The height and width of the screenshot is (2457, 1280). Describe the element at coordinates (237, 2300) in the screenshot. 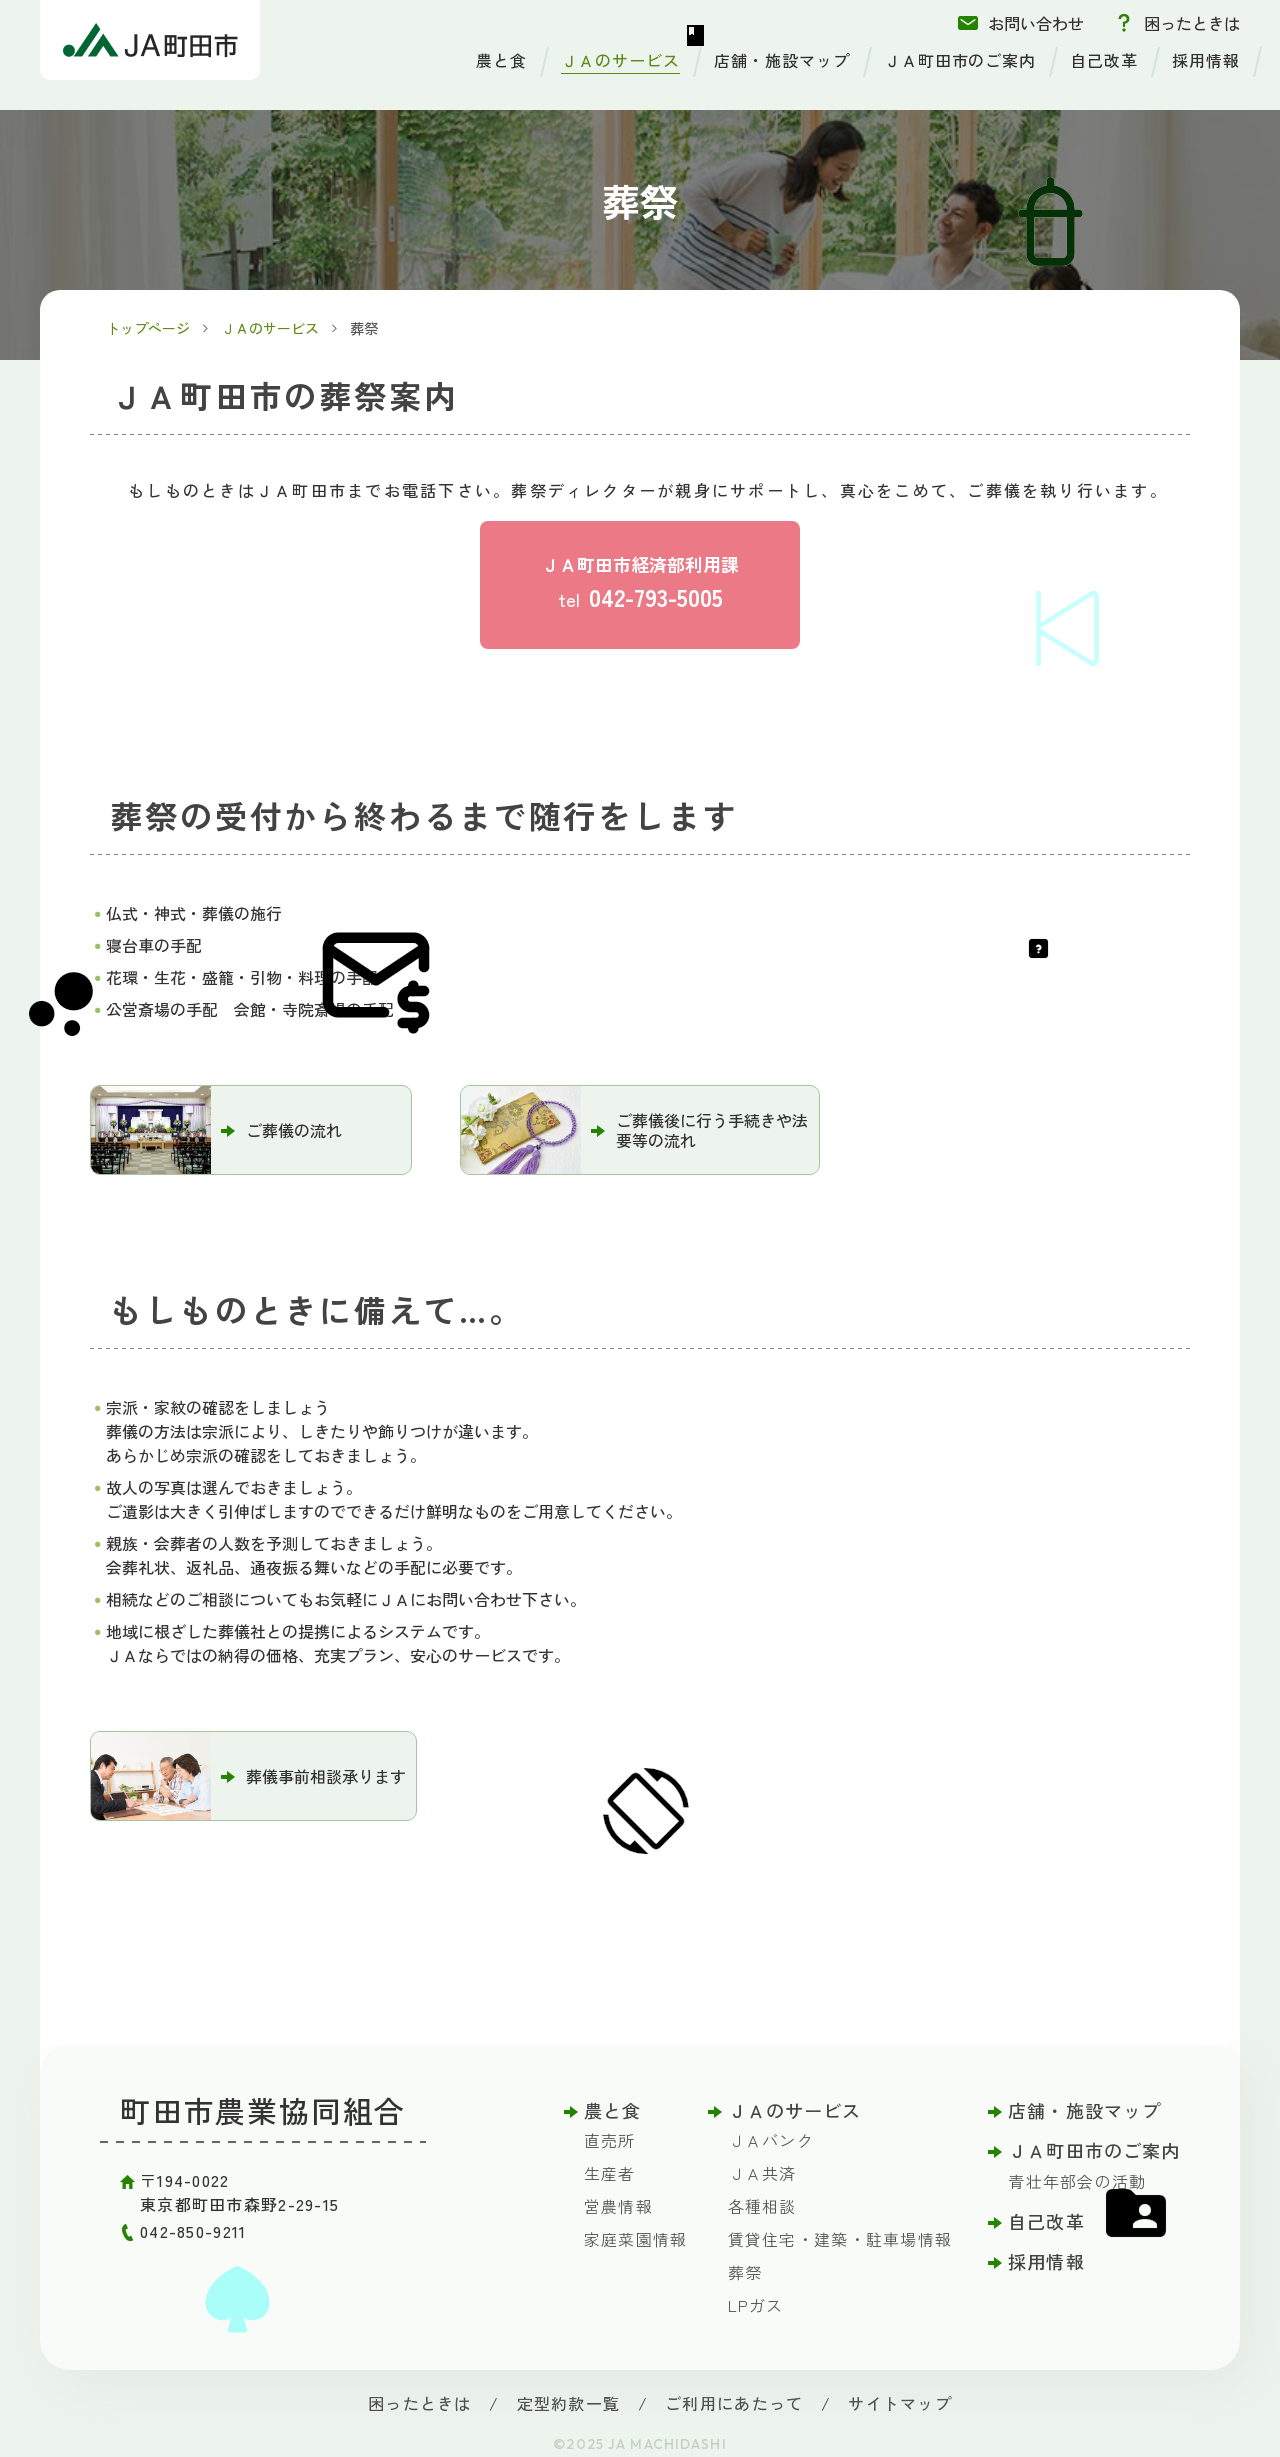

I see `play card games or access a cards app` at that location.